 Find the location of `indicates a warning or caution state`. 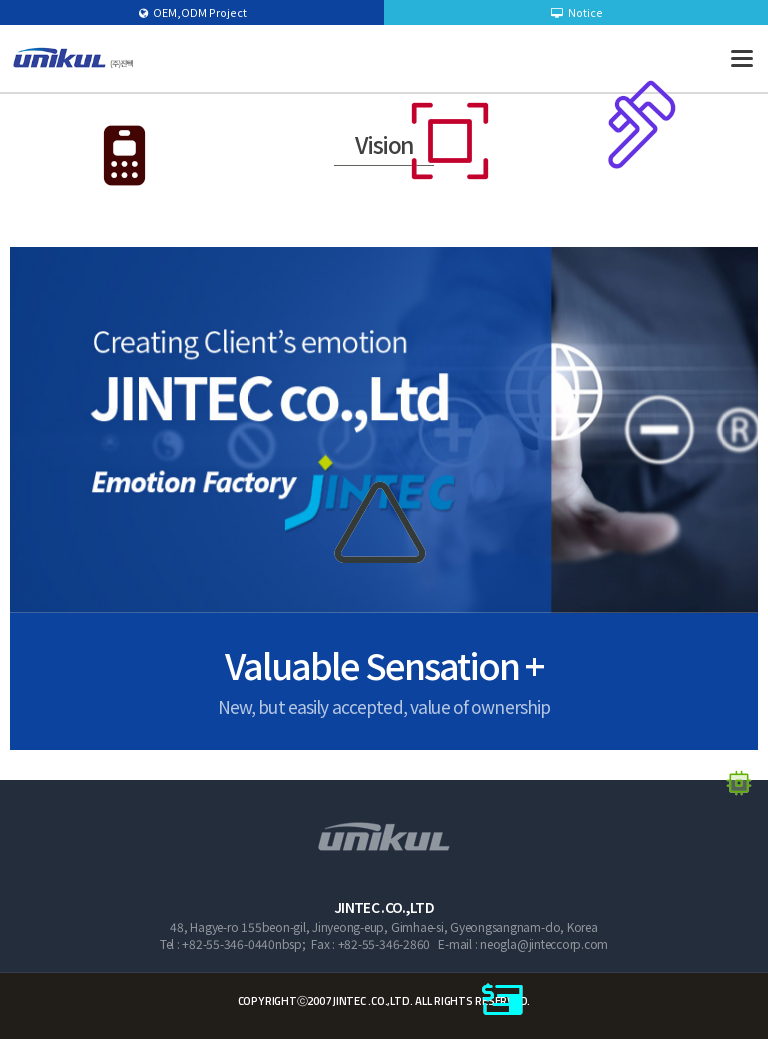

indicates a warning or caution state is located at coordinates (380, 524).